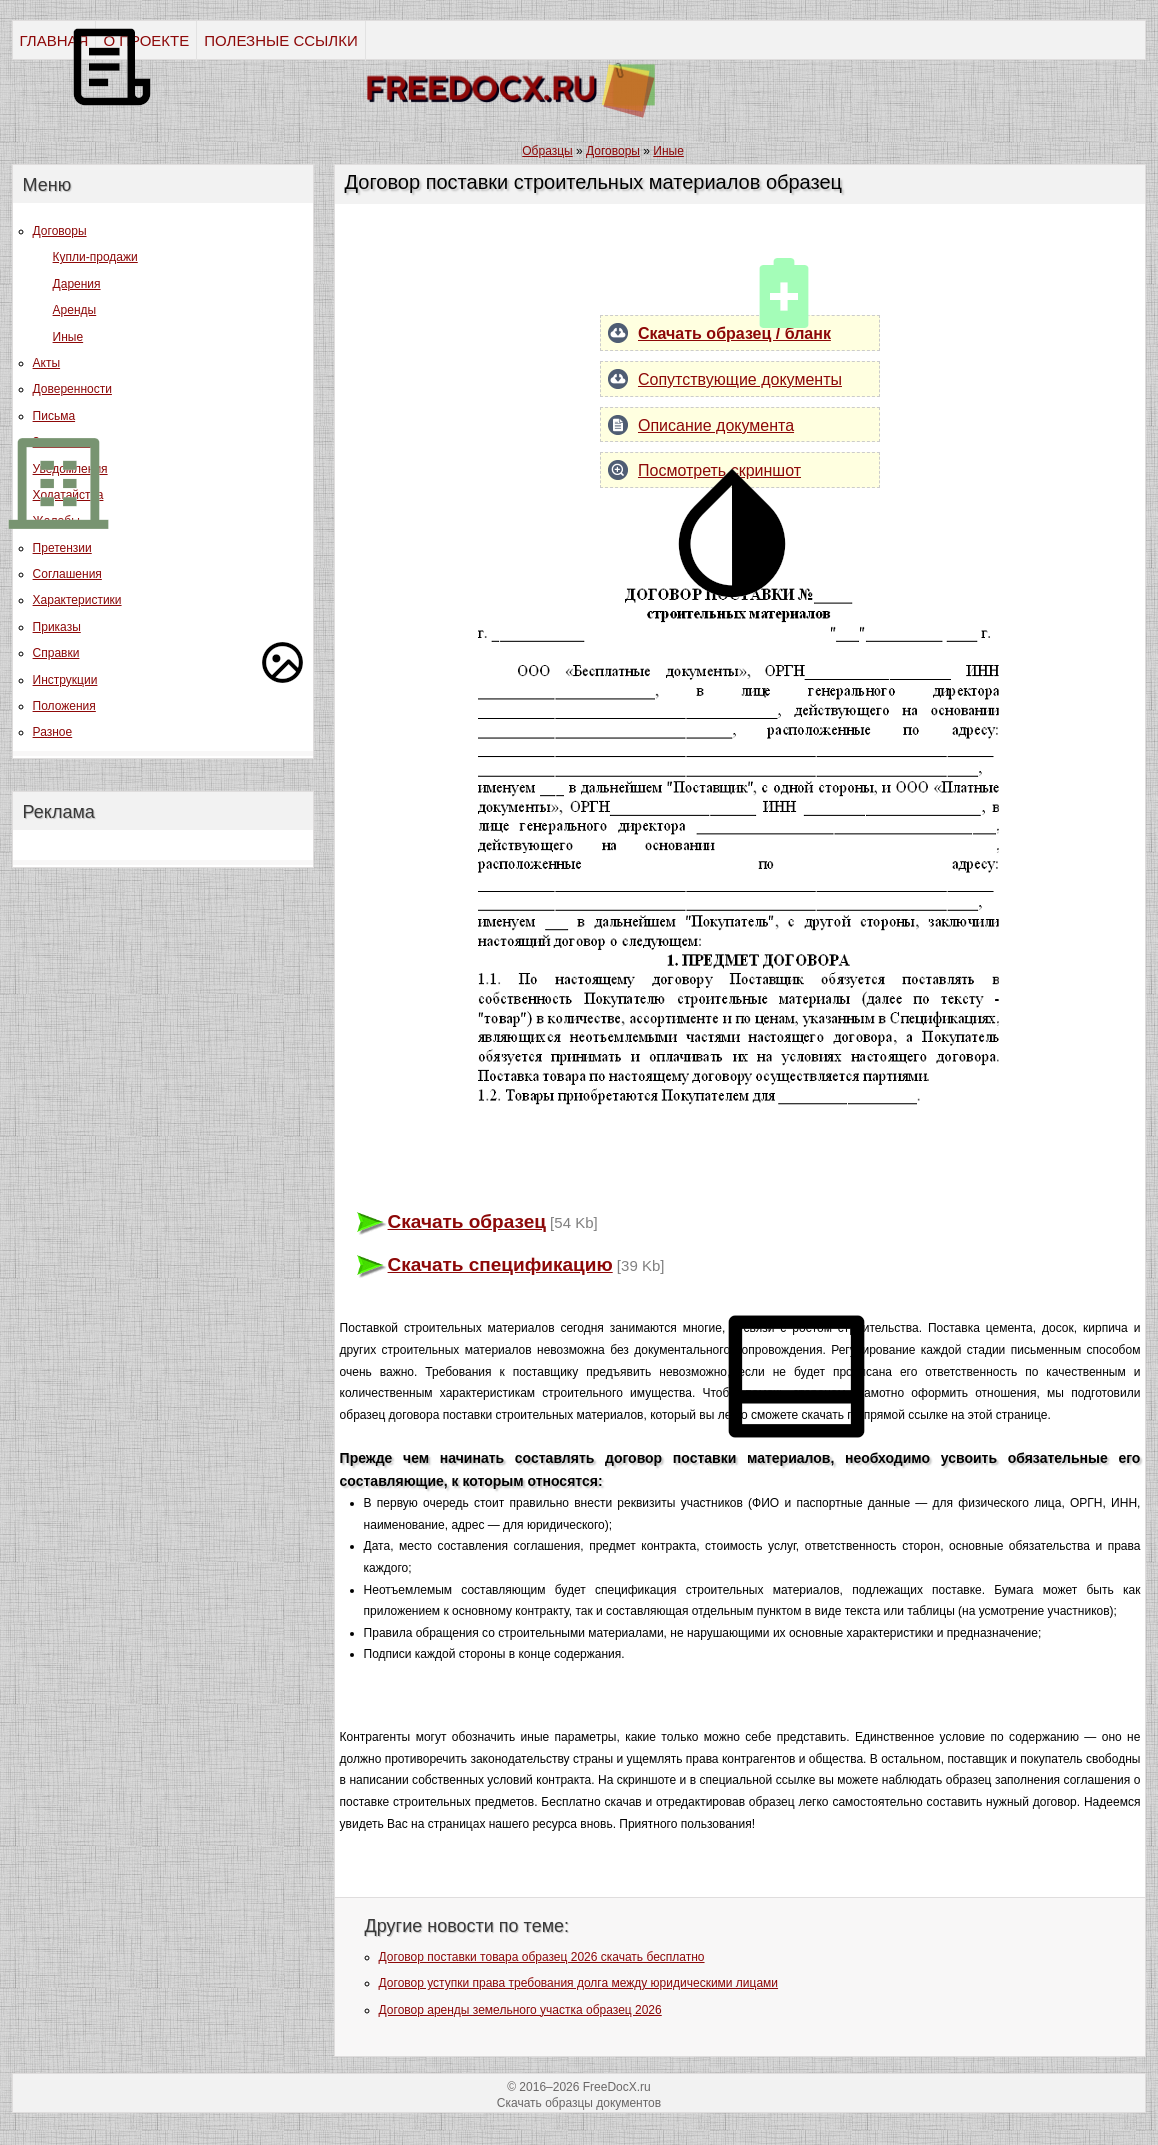 This screenshot has height=2145, width=1158. I want to click on switch to bottom panel layout, so click(796, 1376).